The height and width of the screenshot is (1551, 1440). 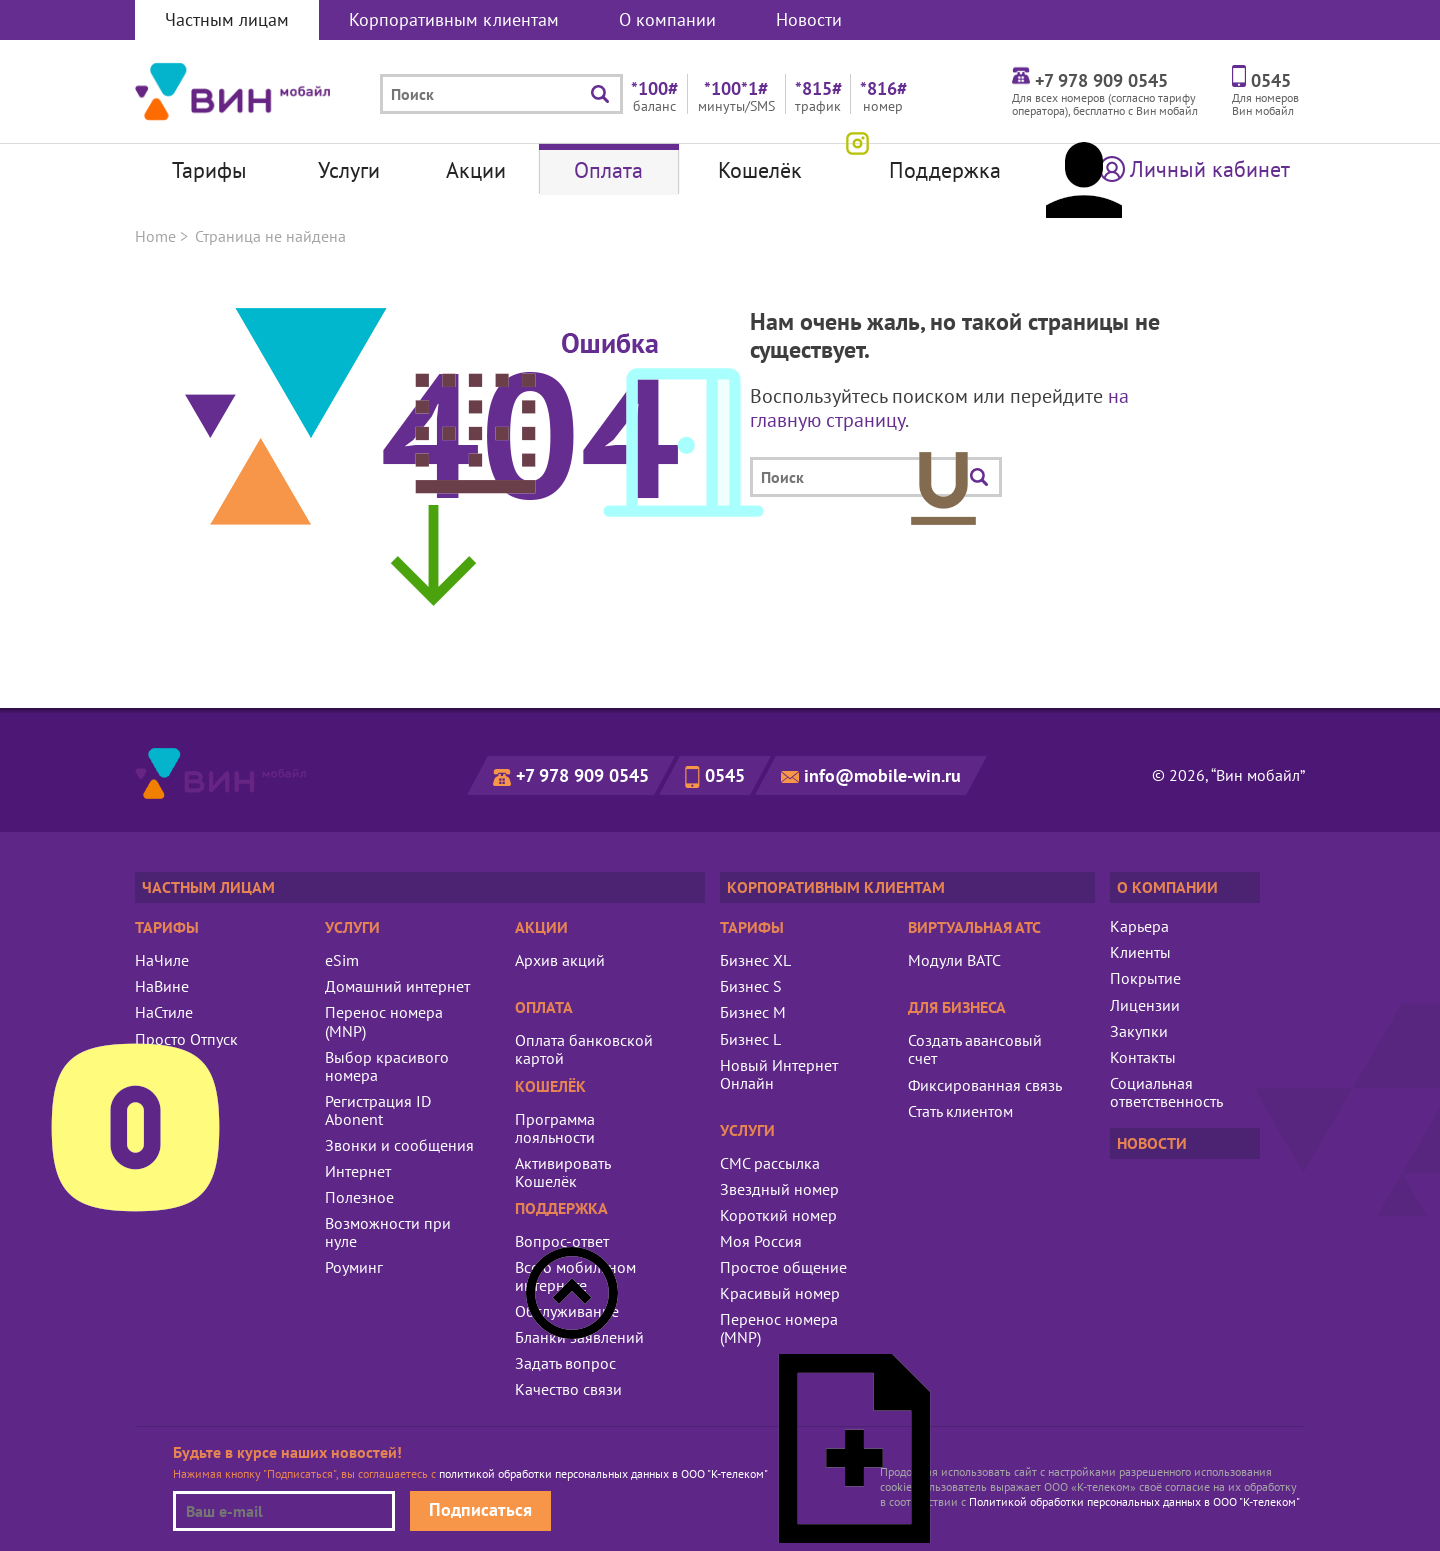 I want to click on apply bottom border to selected cells, so click(x=475, y=433).